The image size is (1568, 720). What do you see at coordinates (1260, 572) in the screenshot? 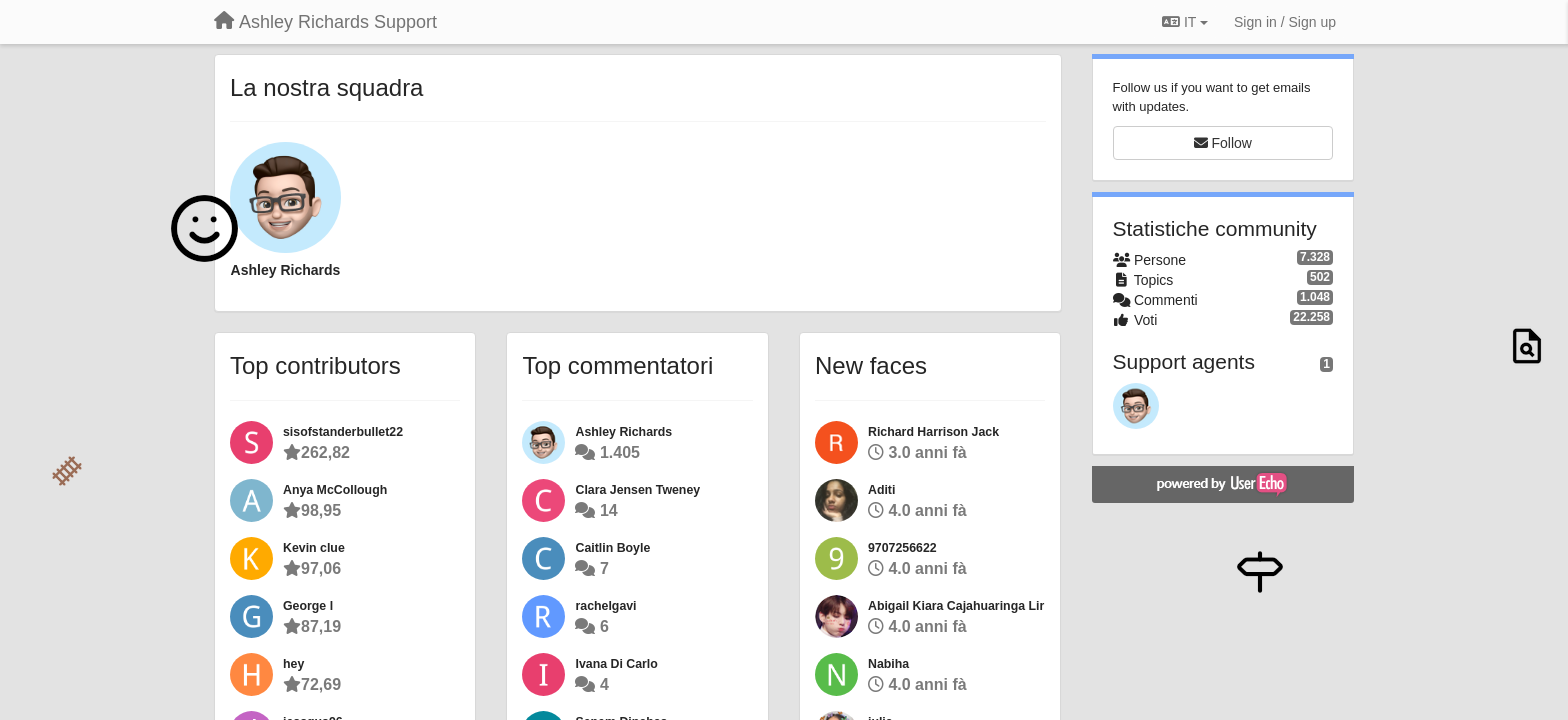
I see `access navigation or directions` at bounding box center [1260, 572].